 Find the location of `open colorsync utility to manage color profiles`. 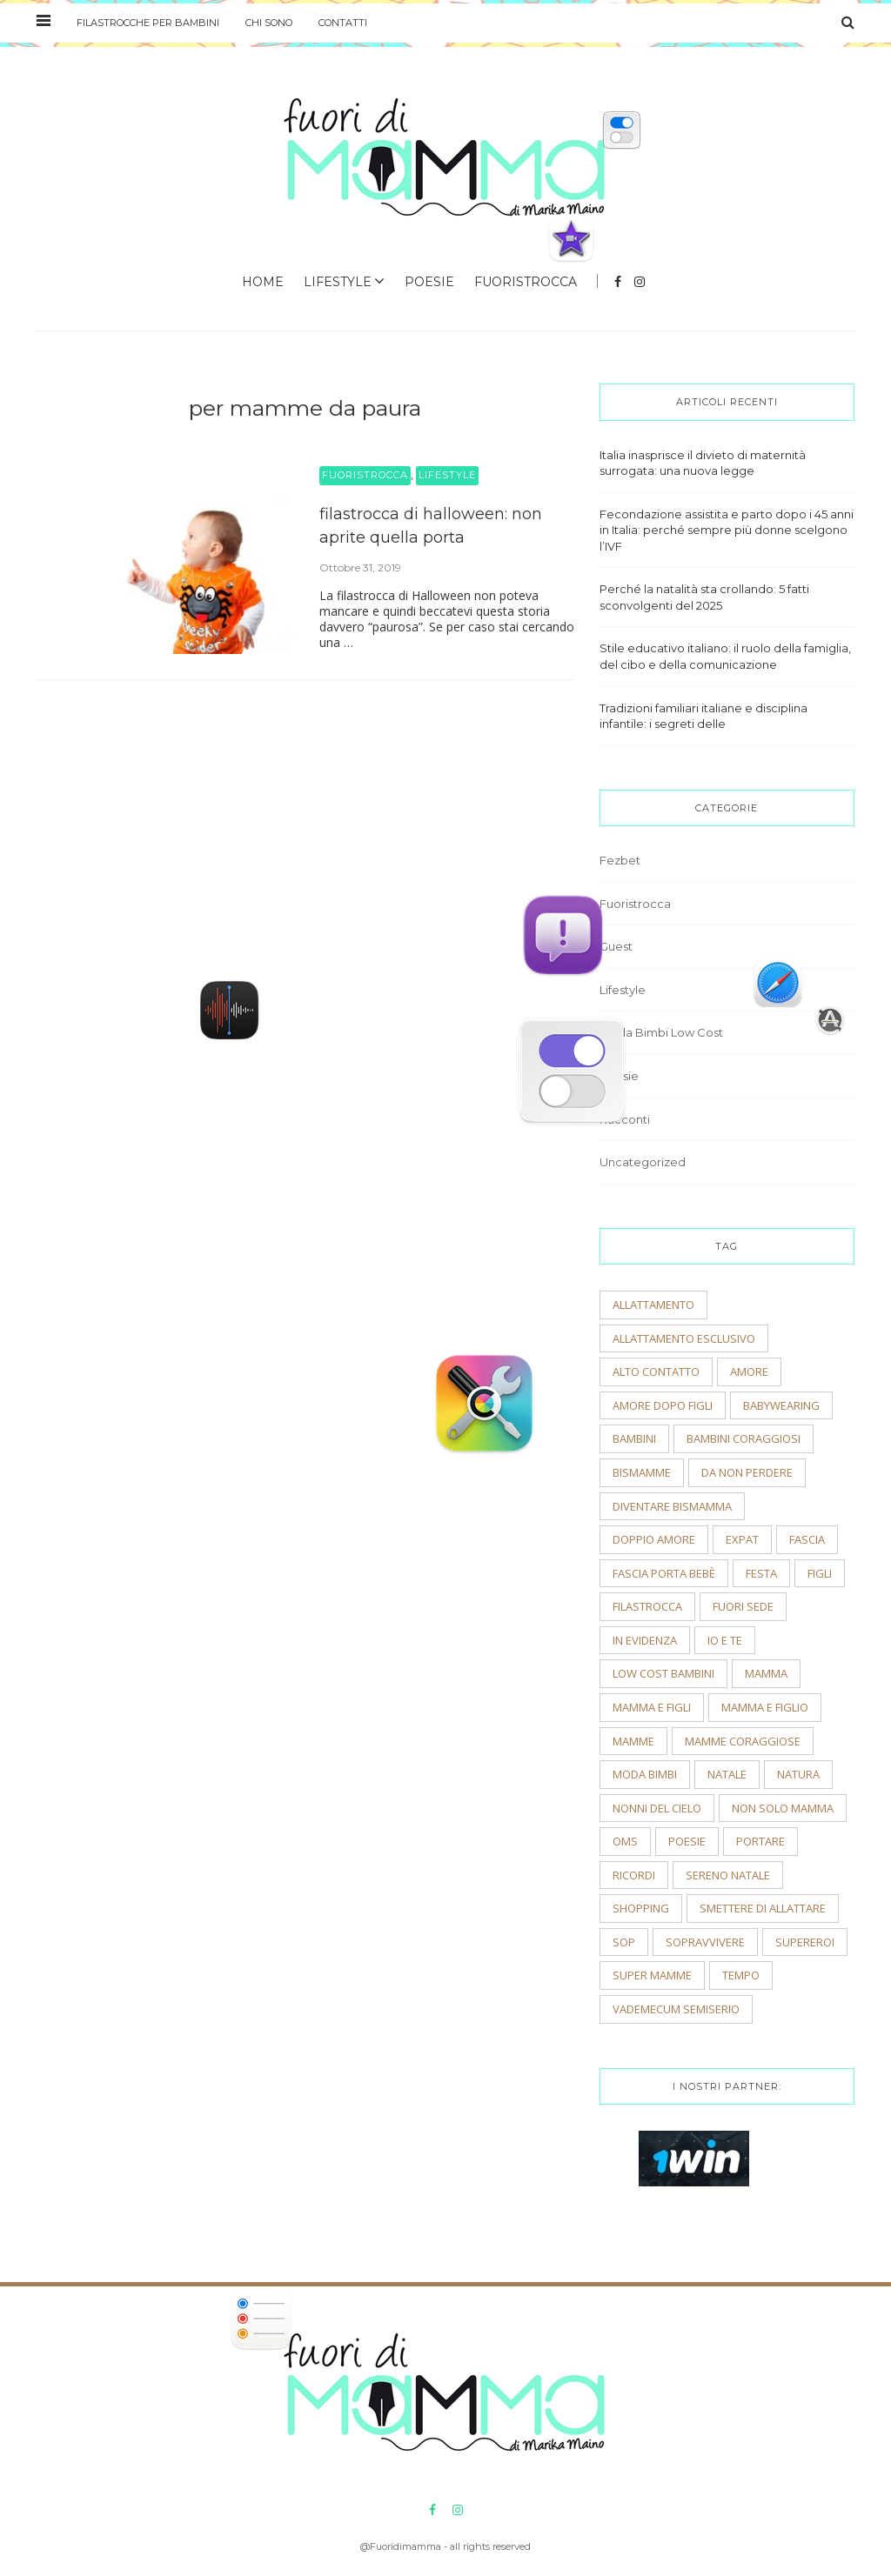

open colorsync utility to manage color profiles is located at coordinates (484, 1403).